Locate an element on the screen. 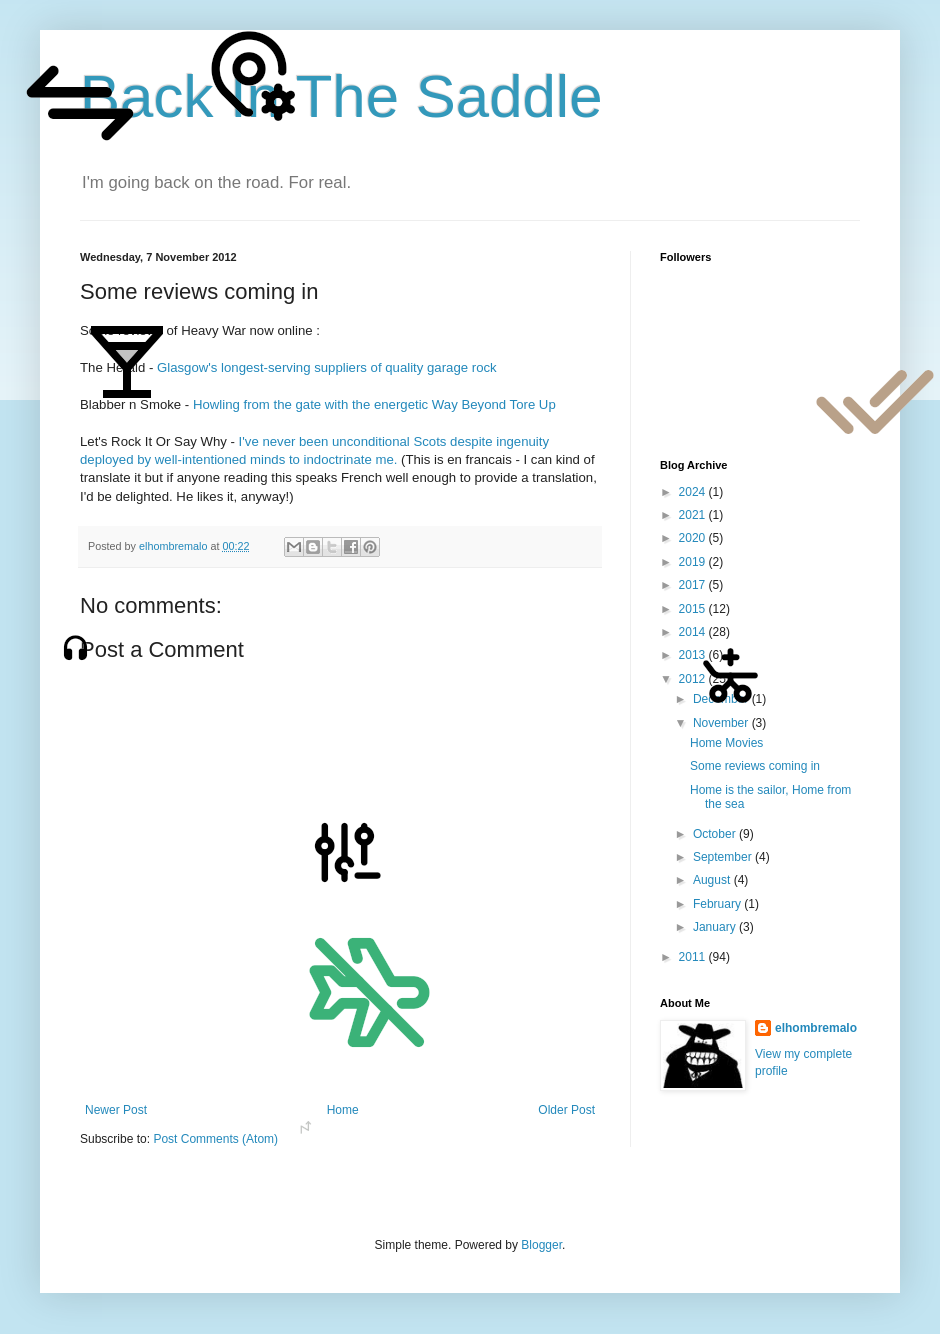 The height and width of the screenshot is (1334, 940). listen to audio or music is located at coordinates (75, 648).